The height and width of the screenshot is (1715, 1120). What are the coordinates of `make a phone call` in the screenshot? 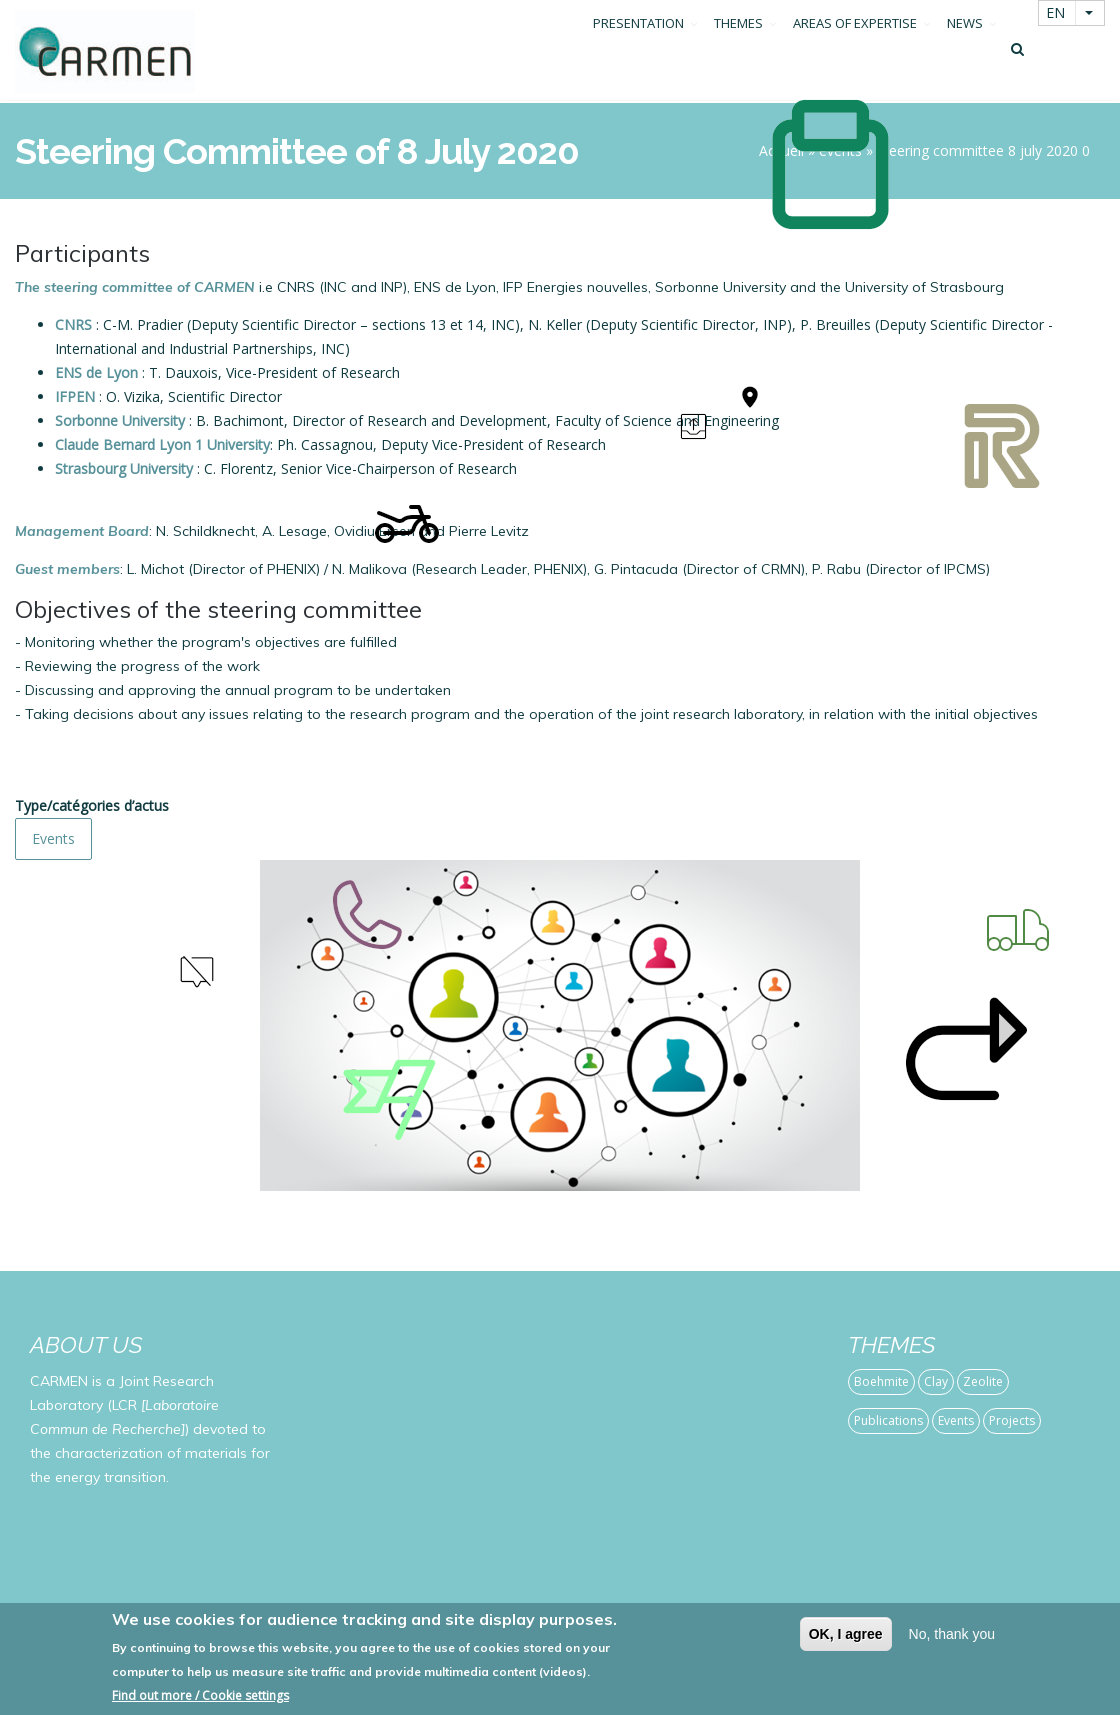 It's located at (366, 916).